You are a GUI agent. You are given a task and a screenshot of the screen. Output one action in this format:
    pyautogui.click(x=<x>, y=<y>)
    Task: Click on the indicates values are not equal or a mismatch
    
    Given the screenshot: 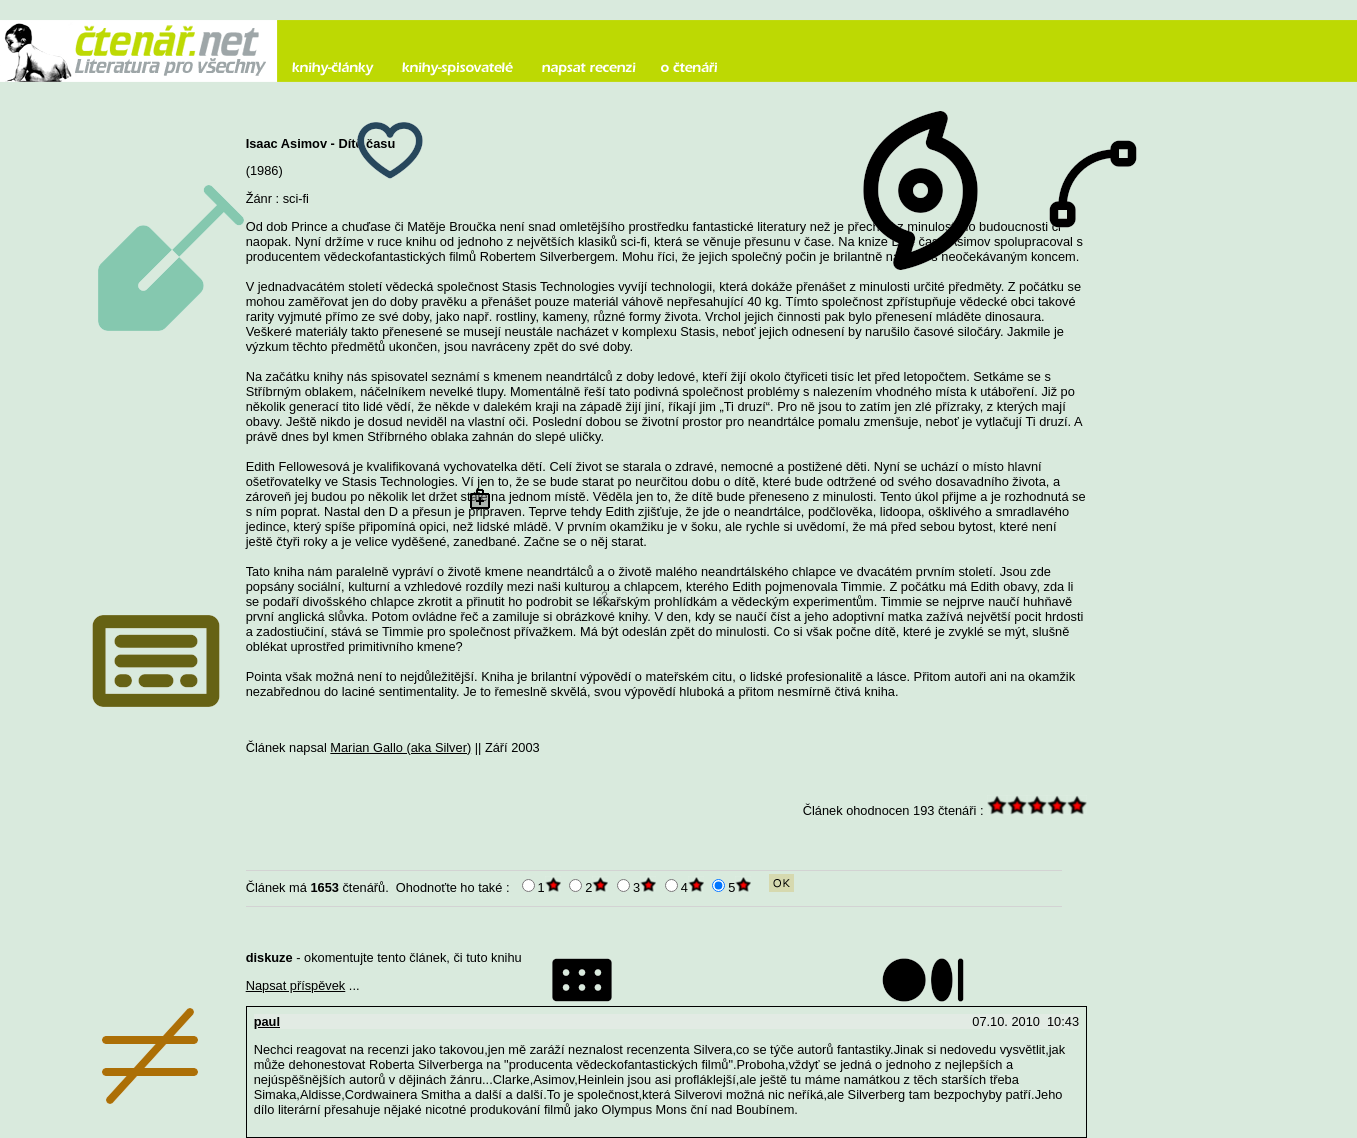 What is the action you would take?
    pyautogui.click(x=150, y=1056)
    